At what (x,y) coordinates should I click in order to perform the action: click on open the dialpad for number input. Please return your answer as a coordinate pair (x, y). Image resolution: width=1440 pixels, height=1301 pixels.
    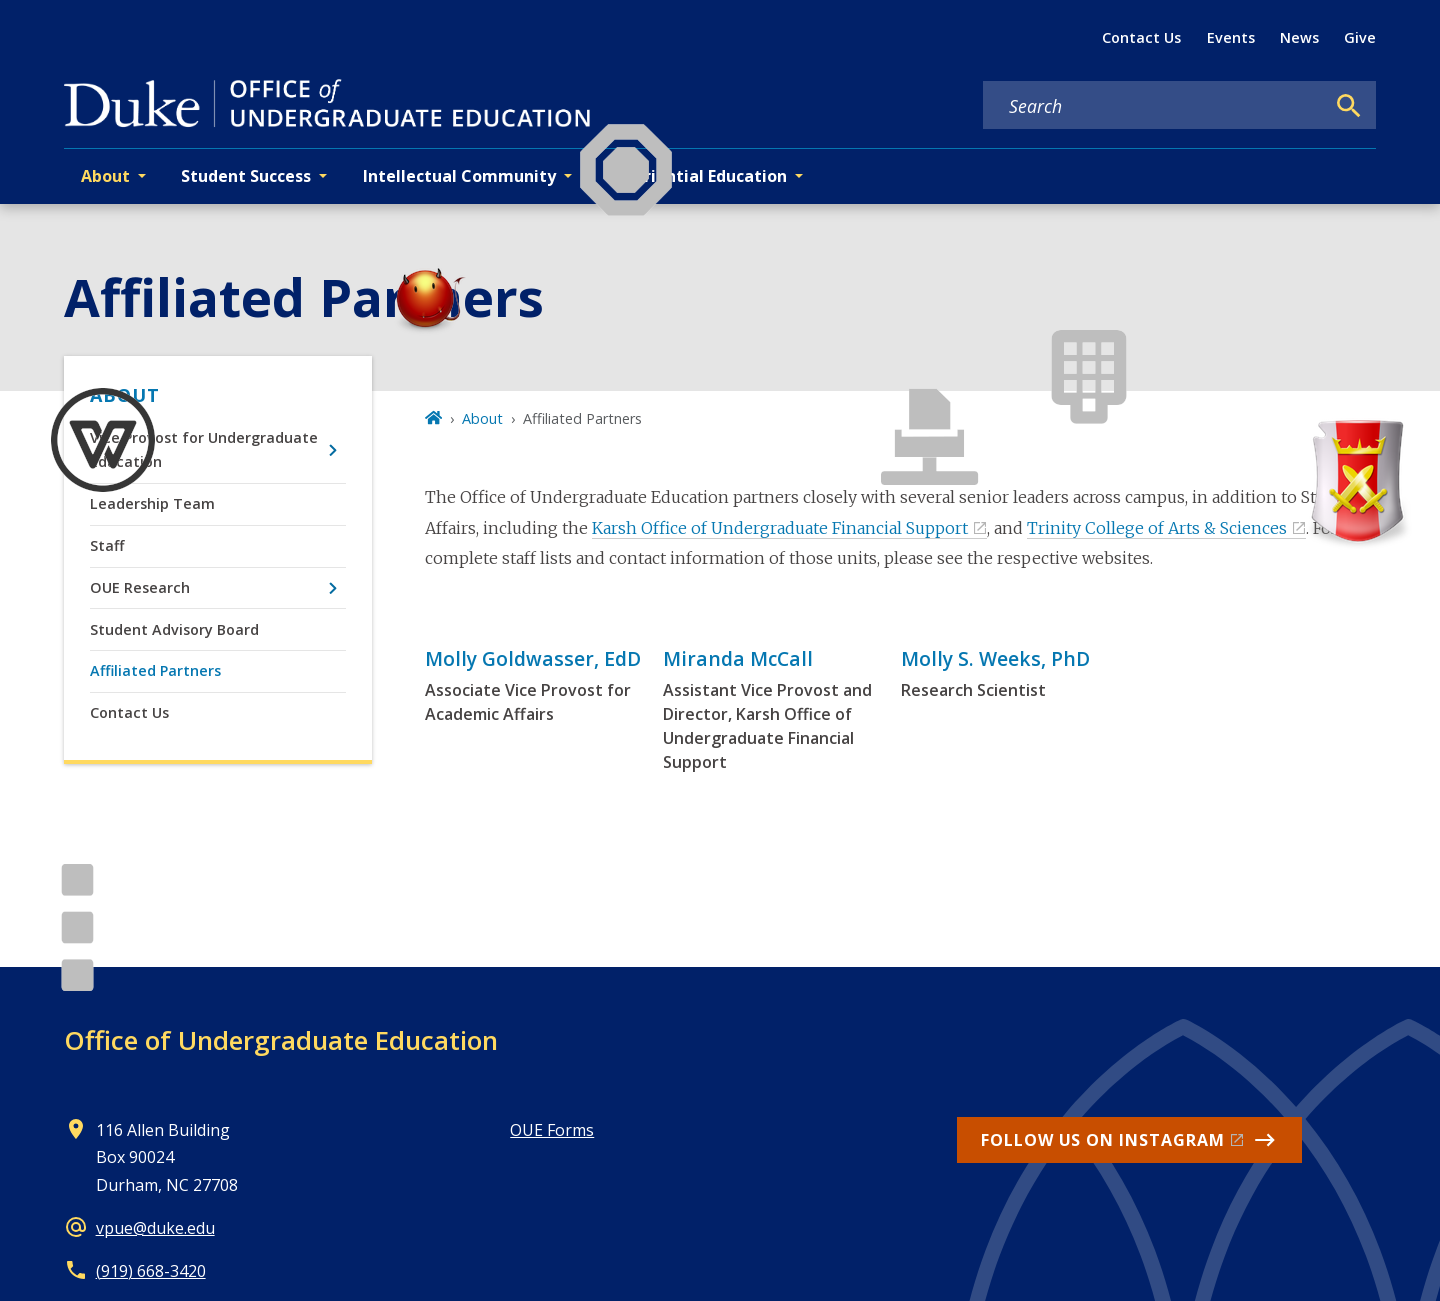
    Looking at the image, I should click on (1089, 380).